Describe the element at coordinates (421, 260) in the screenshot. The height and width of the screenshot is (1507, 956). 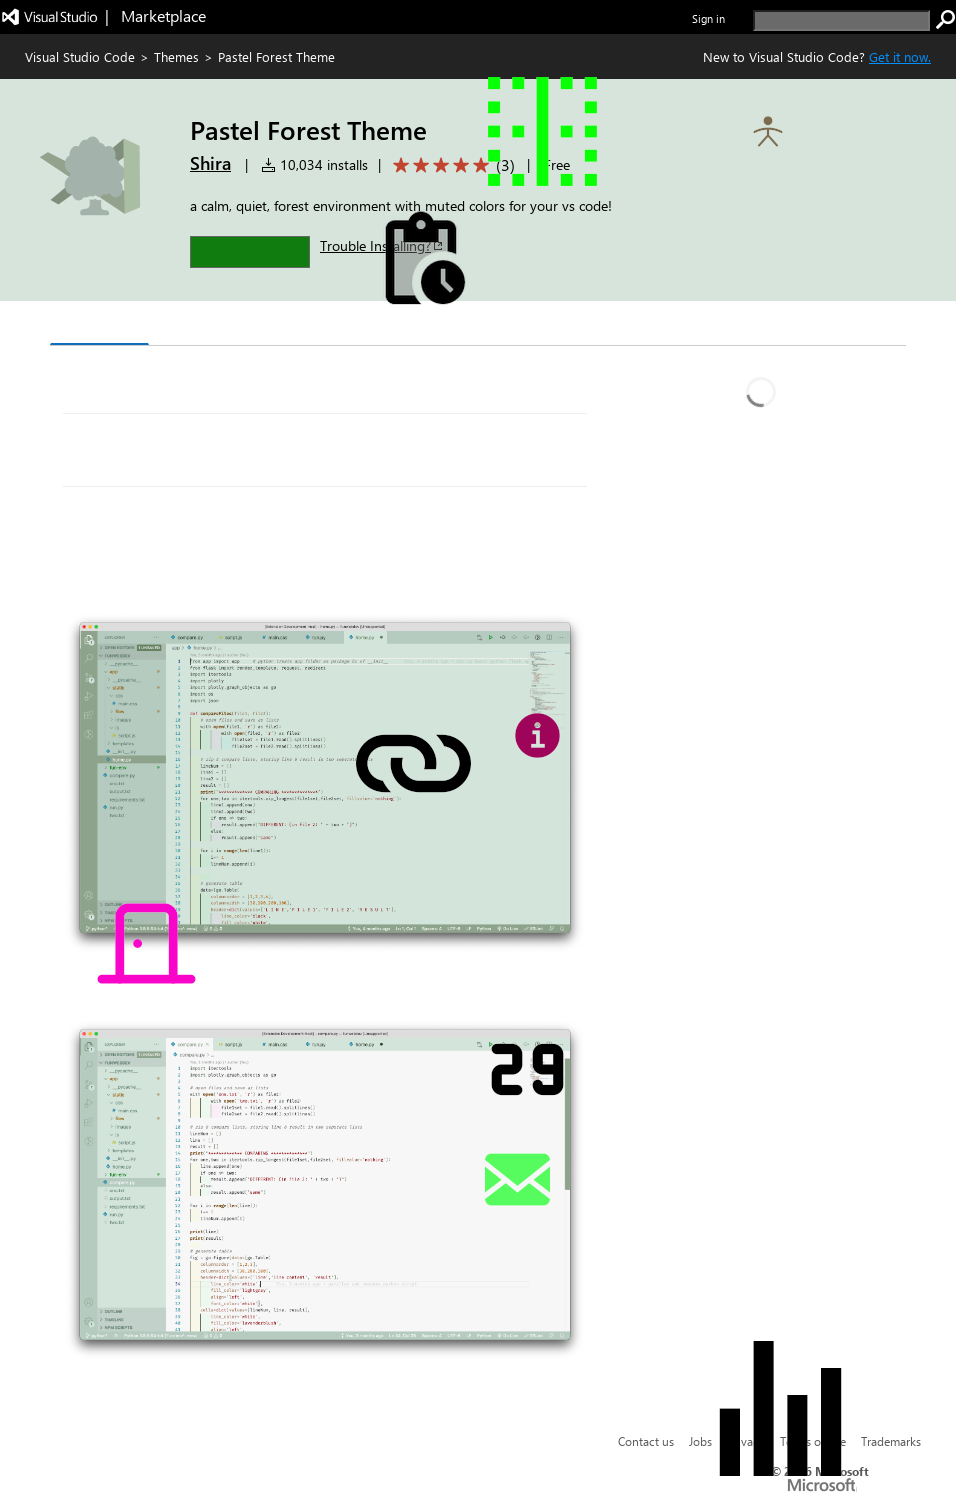
I see `view pending tasks or actions` at that location.